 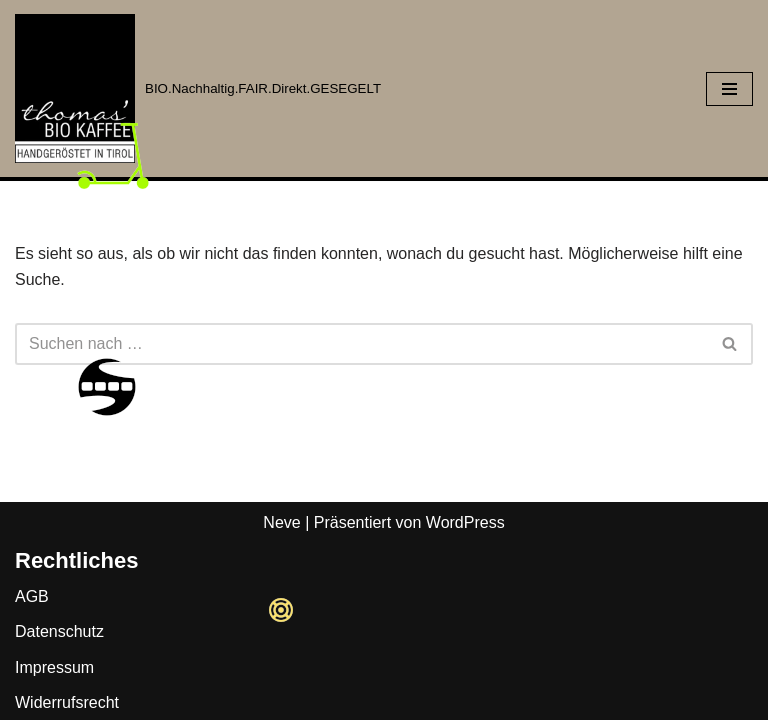 I want to click on access video or media gallery, so click(x=107, y=387).